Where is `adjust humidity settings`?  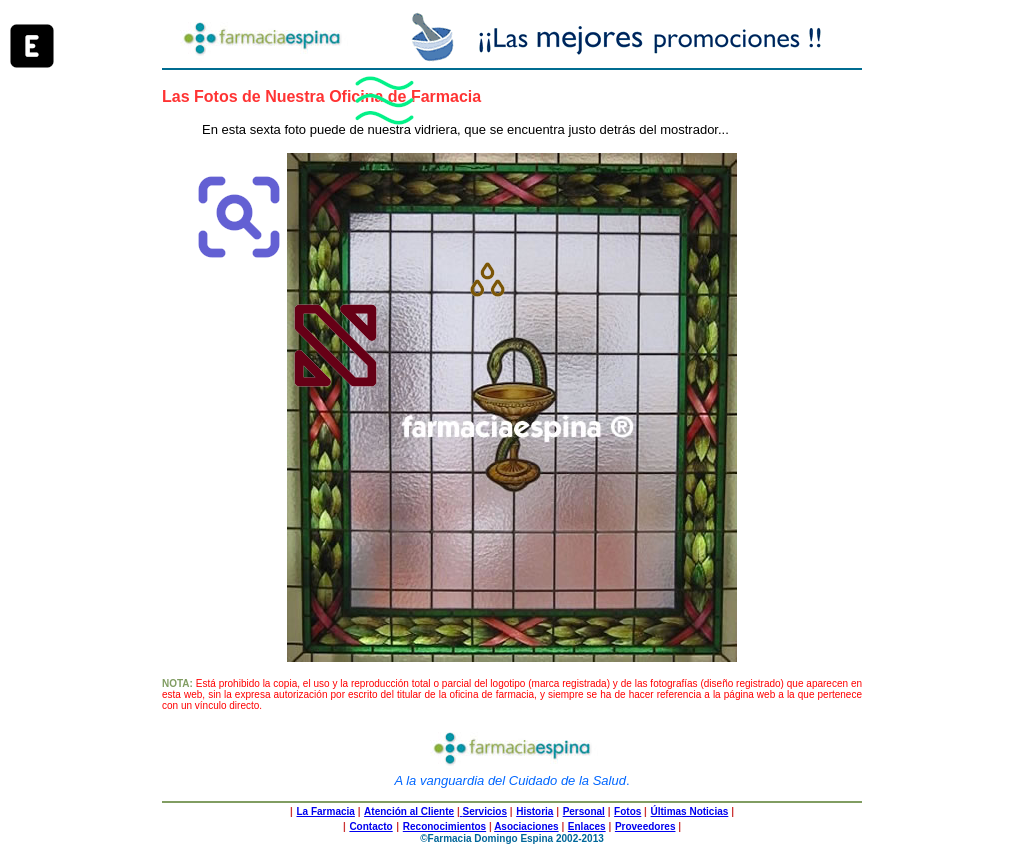 adjust humidity settings is located at coordinates (487, 279).